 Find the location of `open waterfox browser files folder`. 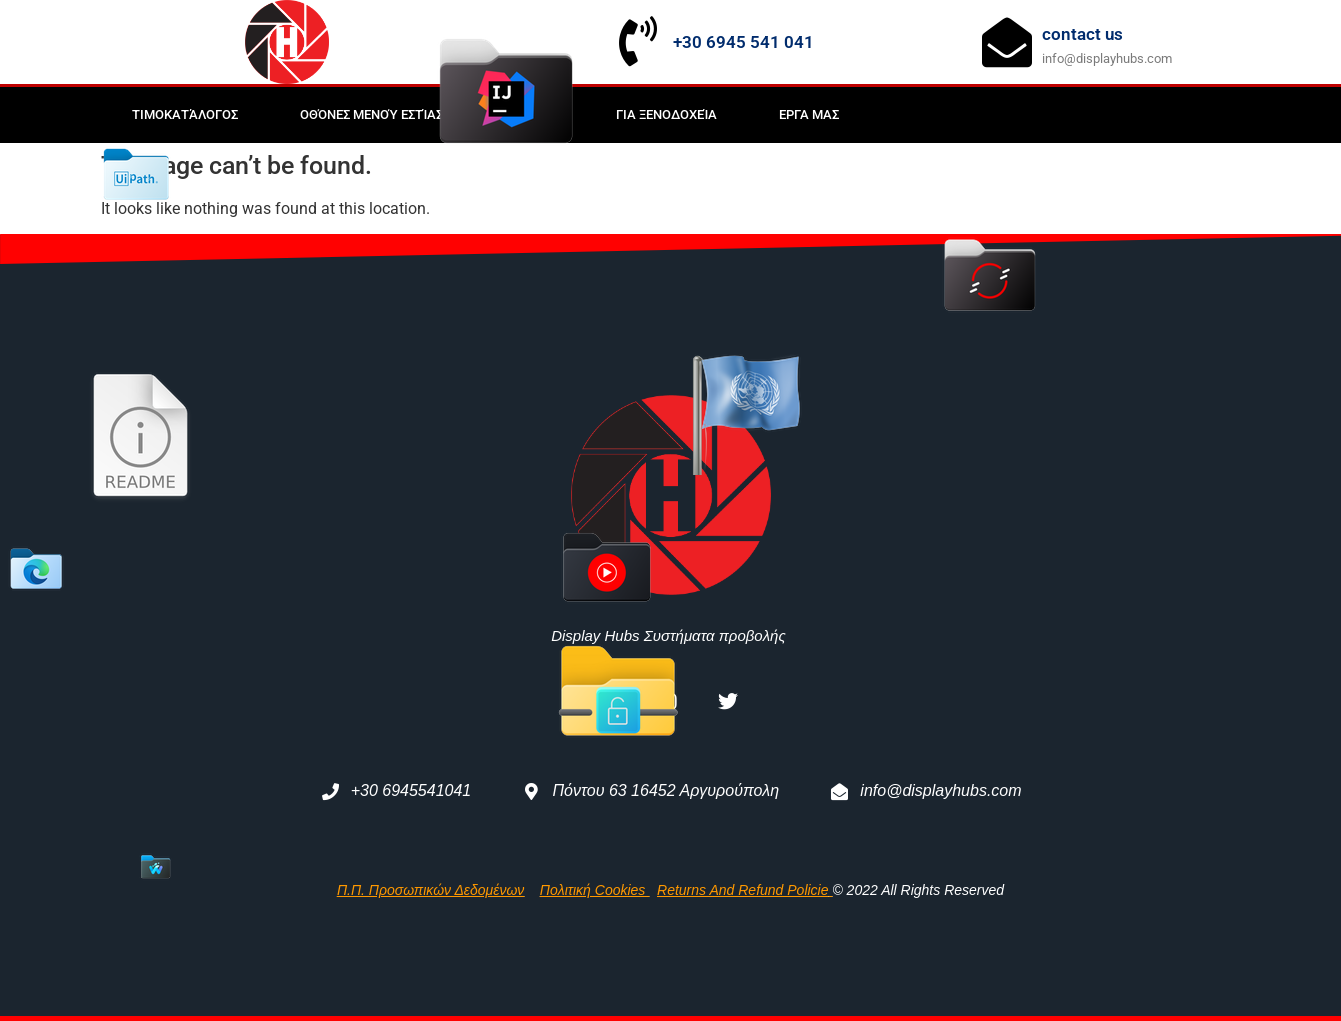

open waterfox browser files folder is located at coordinates (155, 867).